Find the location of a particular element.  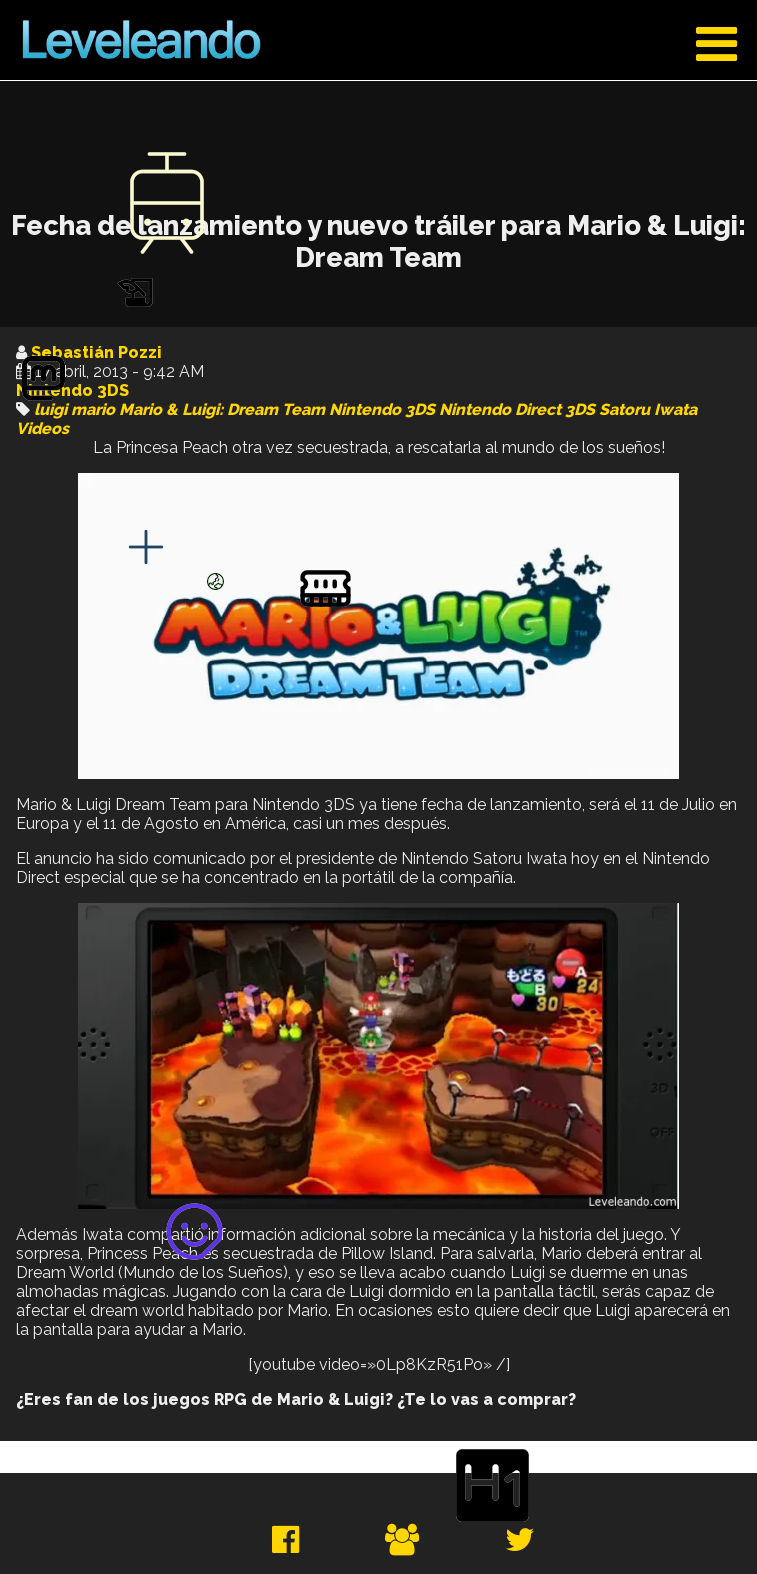

switch to asia-australia region is located at coordinates (215, 581).